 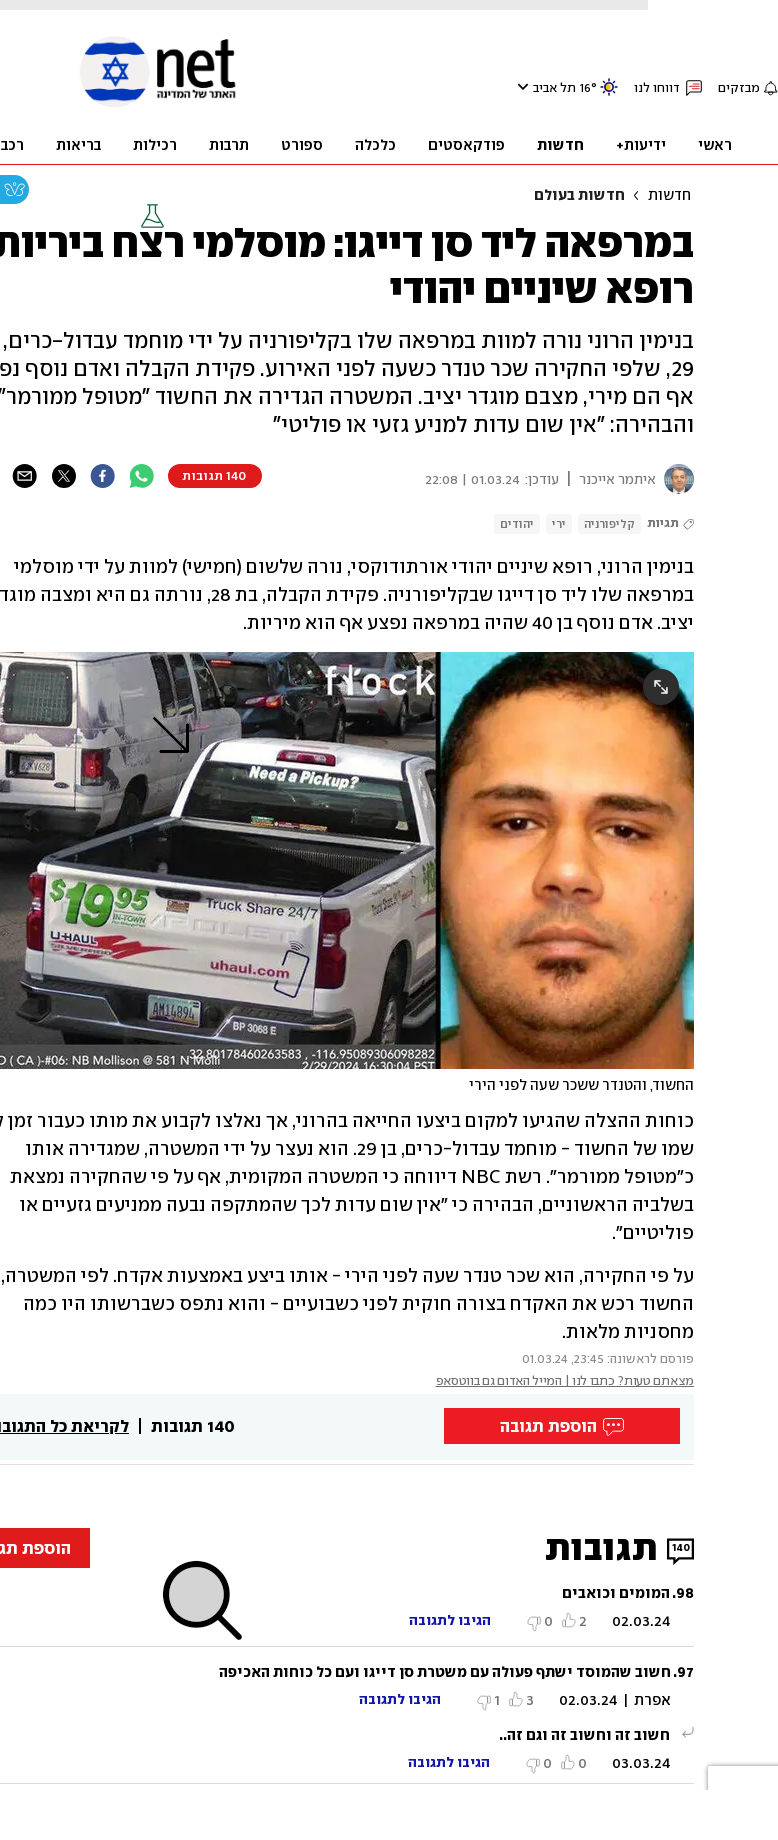 What do you see at coordinates (152, 216) in the screenshot?
I see `access laboratory or science features` at bounding box center [152, 216].